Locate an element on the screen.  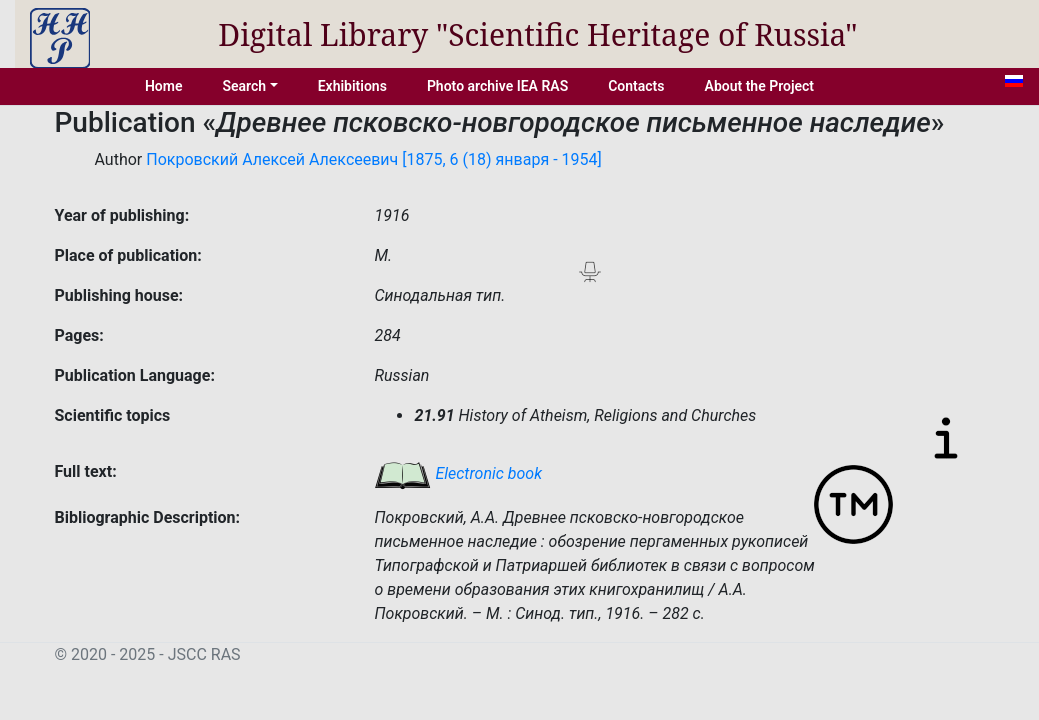
access workspace or office settings is located at coordinates (590, 272).